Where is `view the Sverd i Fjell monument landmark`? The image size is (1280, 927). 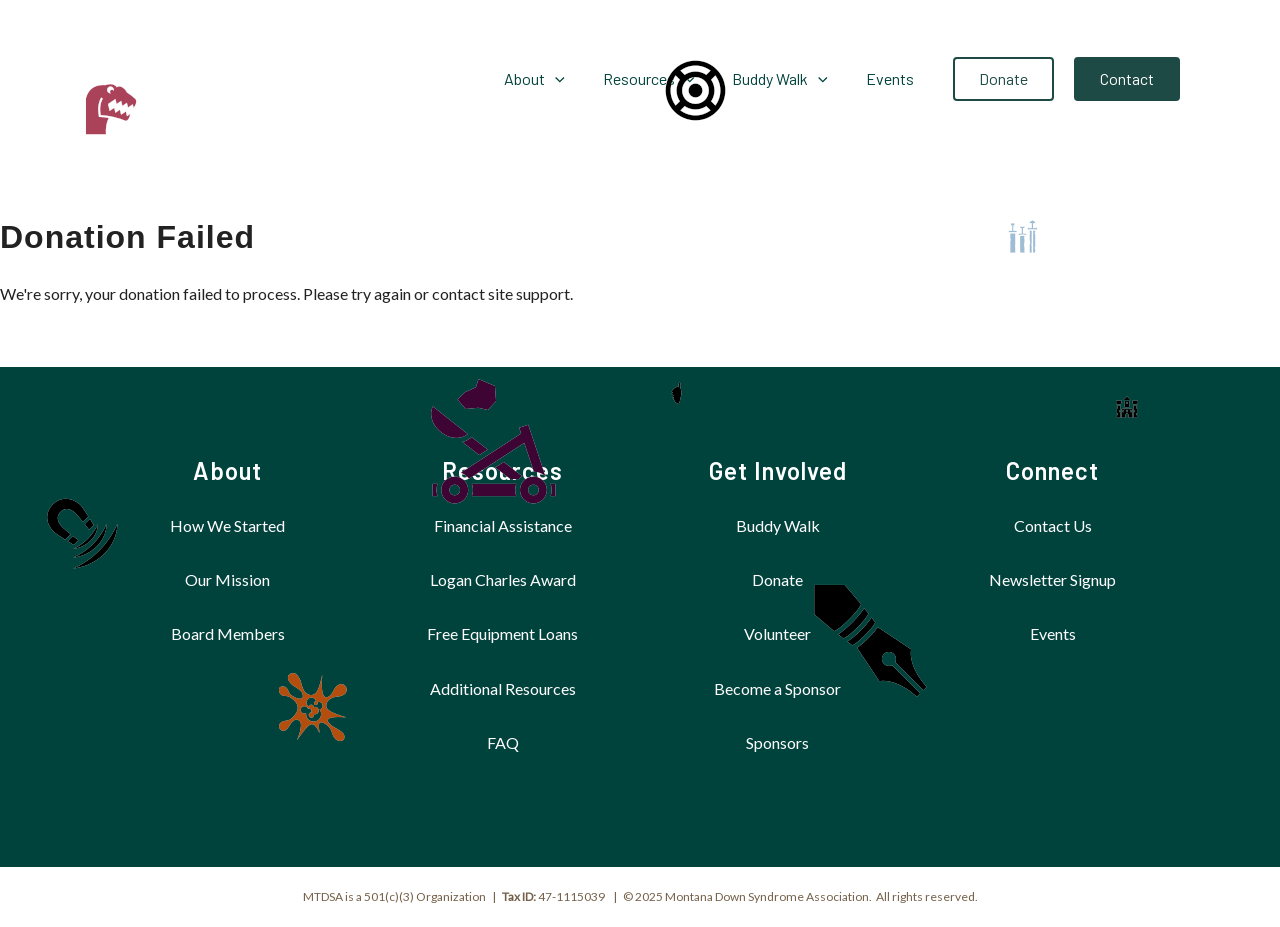 view the Sverd i Fjell monument landmark is located at coordinates (1023, 236).